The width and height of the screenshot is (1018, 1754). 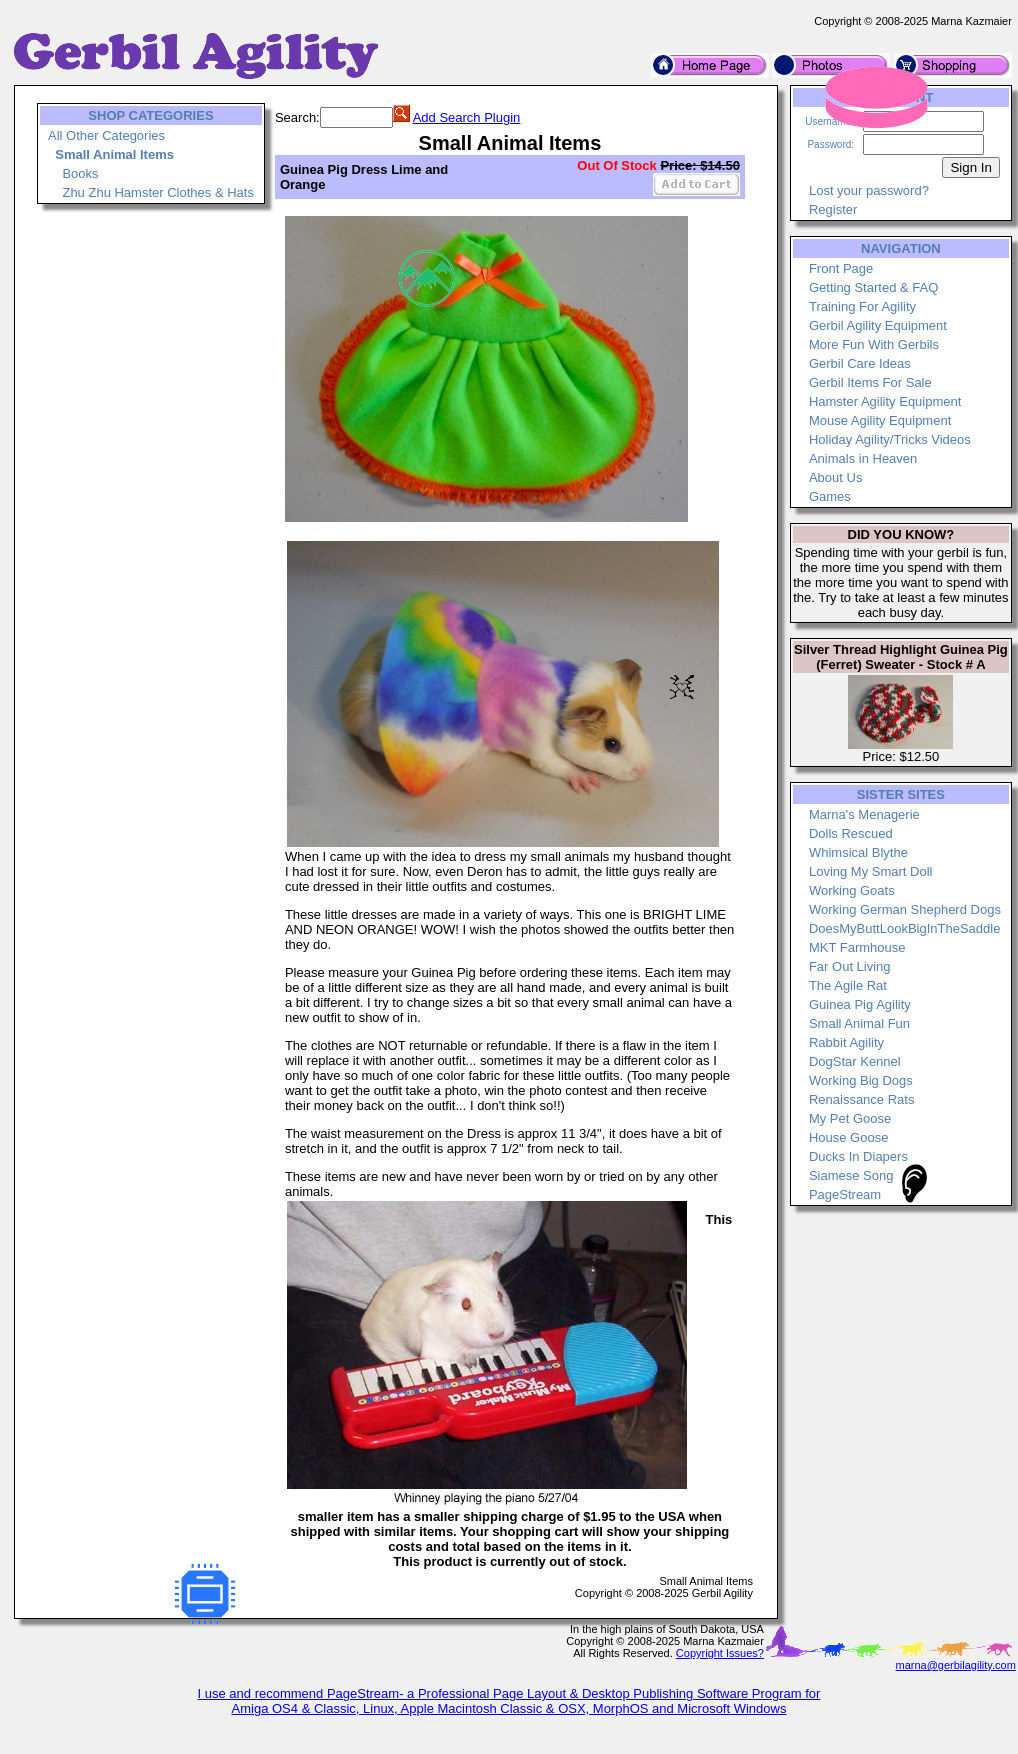 I want to click on activate defibrillator or emergency revival action, so click(x=682, y=687).